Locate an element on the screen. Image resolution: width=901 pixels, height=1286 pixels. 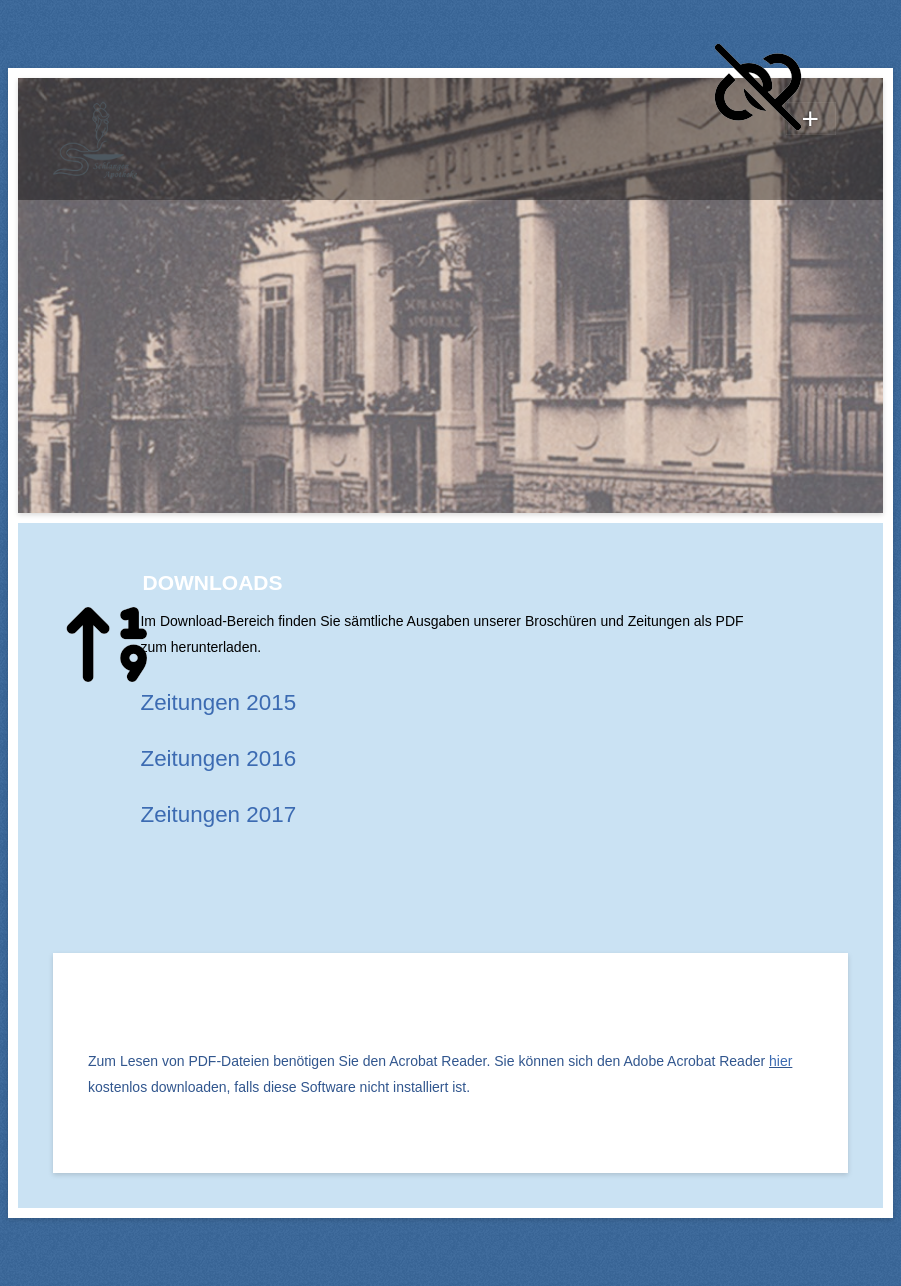
indicates a broken or invalid link is located at coordinates (758, 87).